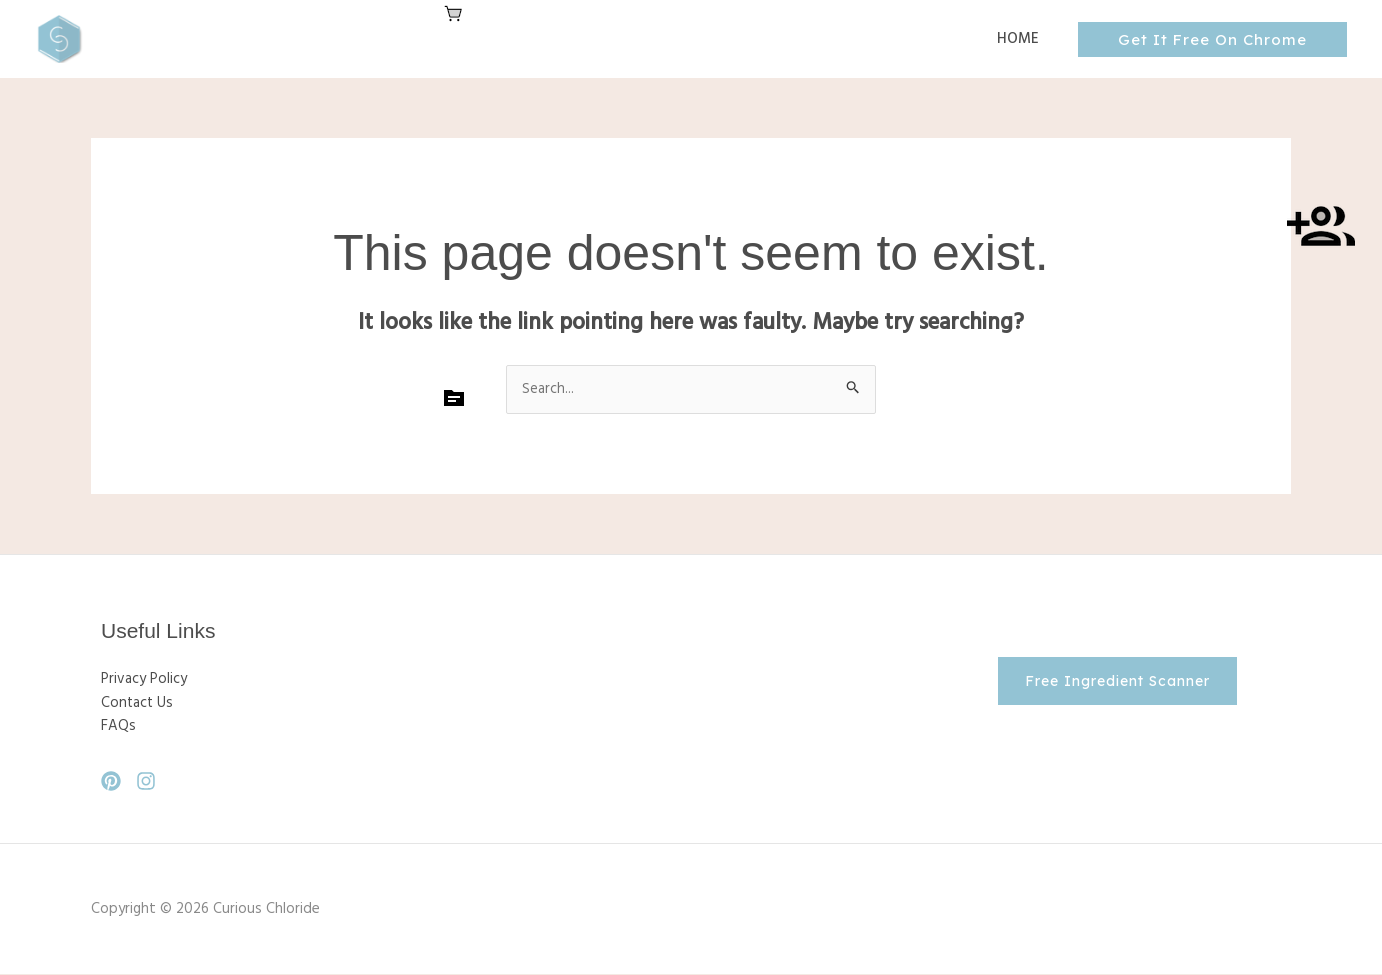 The width and height of the screenshot is (1382, 975). I want to click on view your shopping cart, so click(453, 13).